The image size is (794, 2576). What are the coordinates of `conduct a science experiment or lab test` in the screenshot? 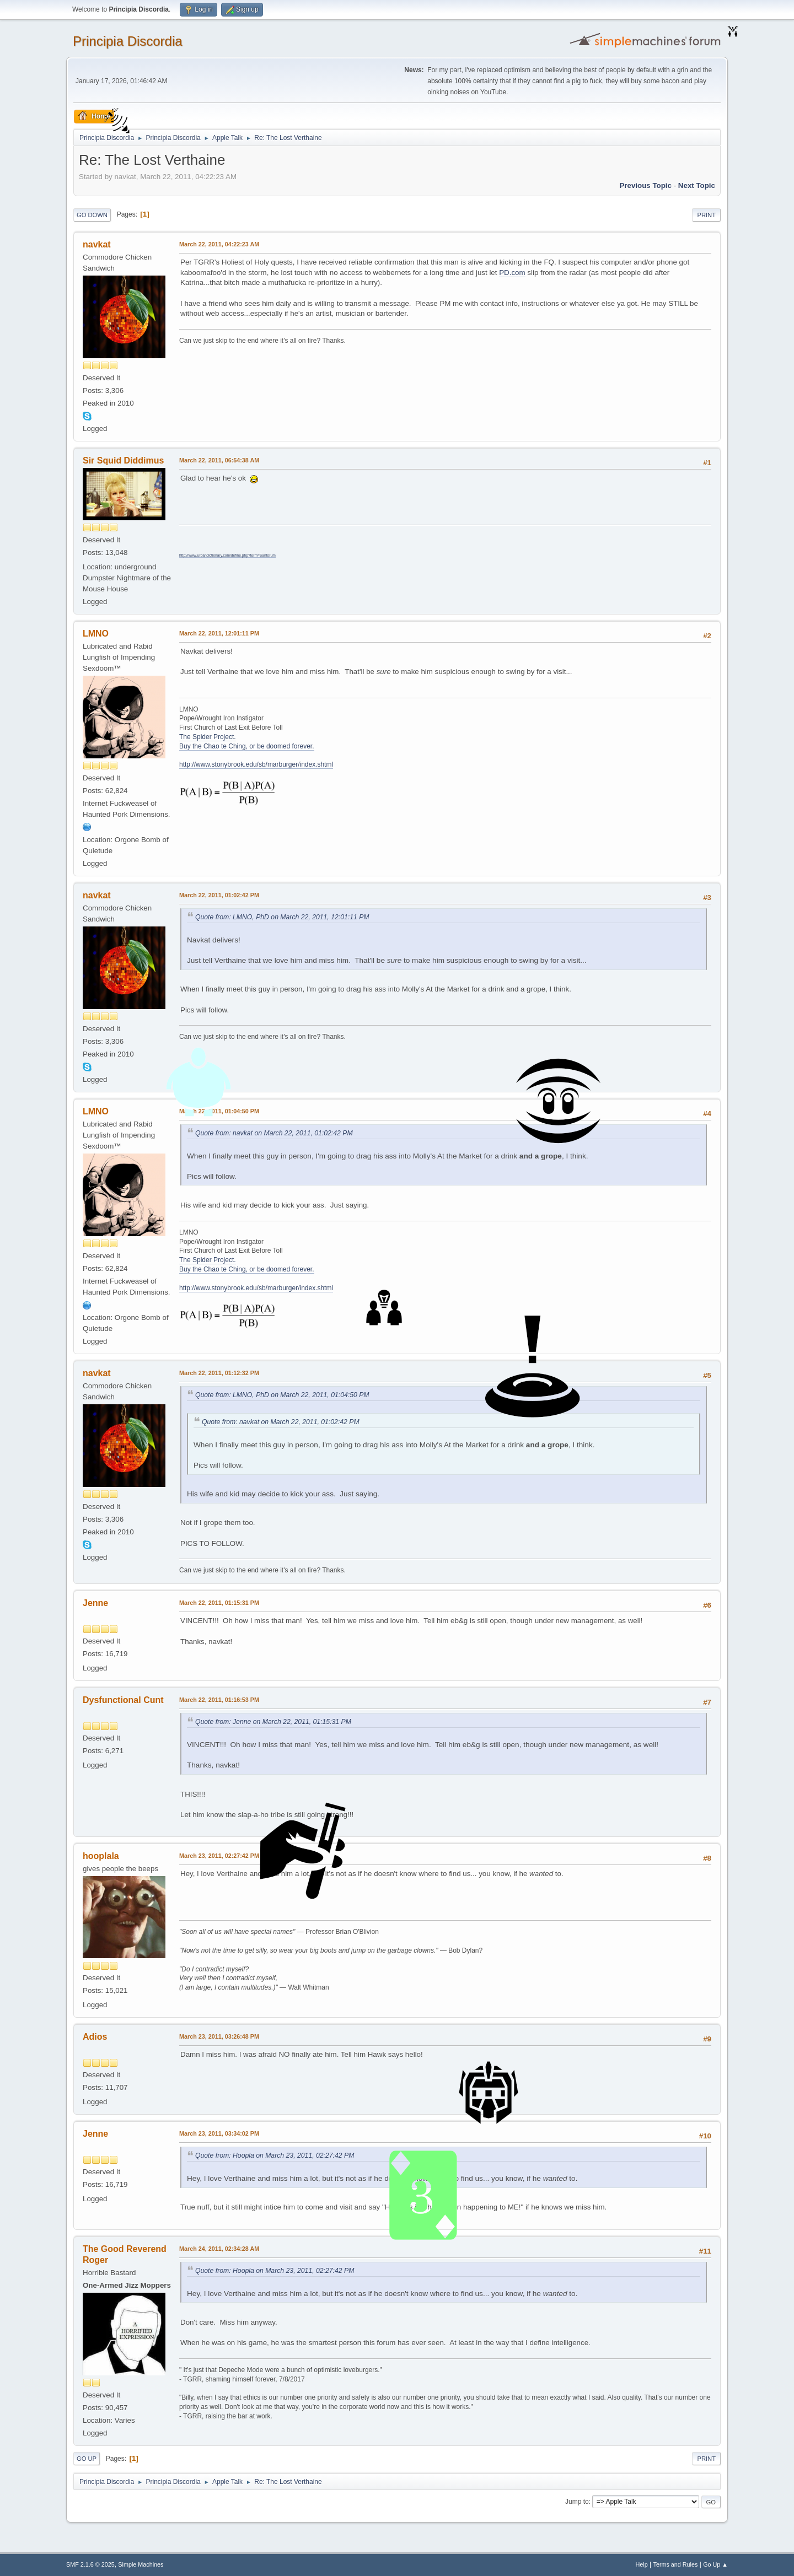 It's located at (306, 1850).